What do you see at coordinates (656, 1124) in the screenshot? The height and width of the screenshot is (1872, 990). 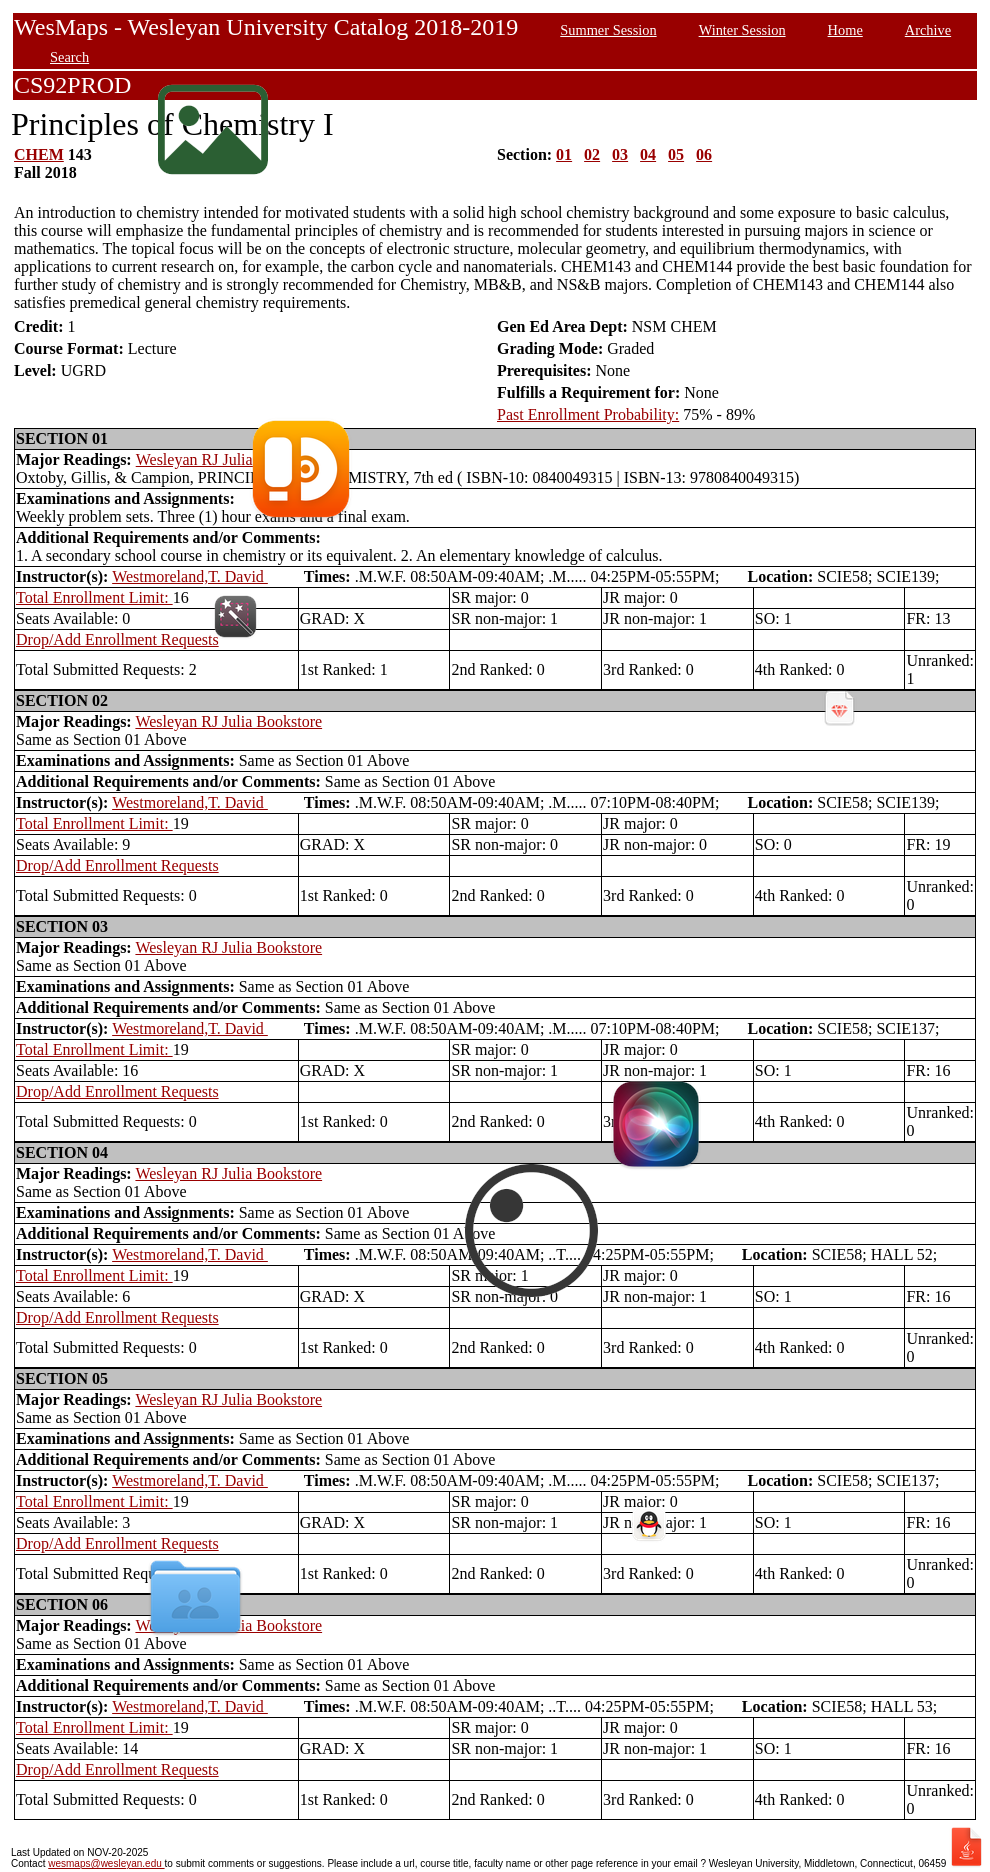 I see `activate Siri voice assistant` at bounding box center [656, 1124].